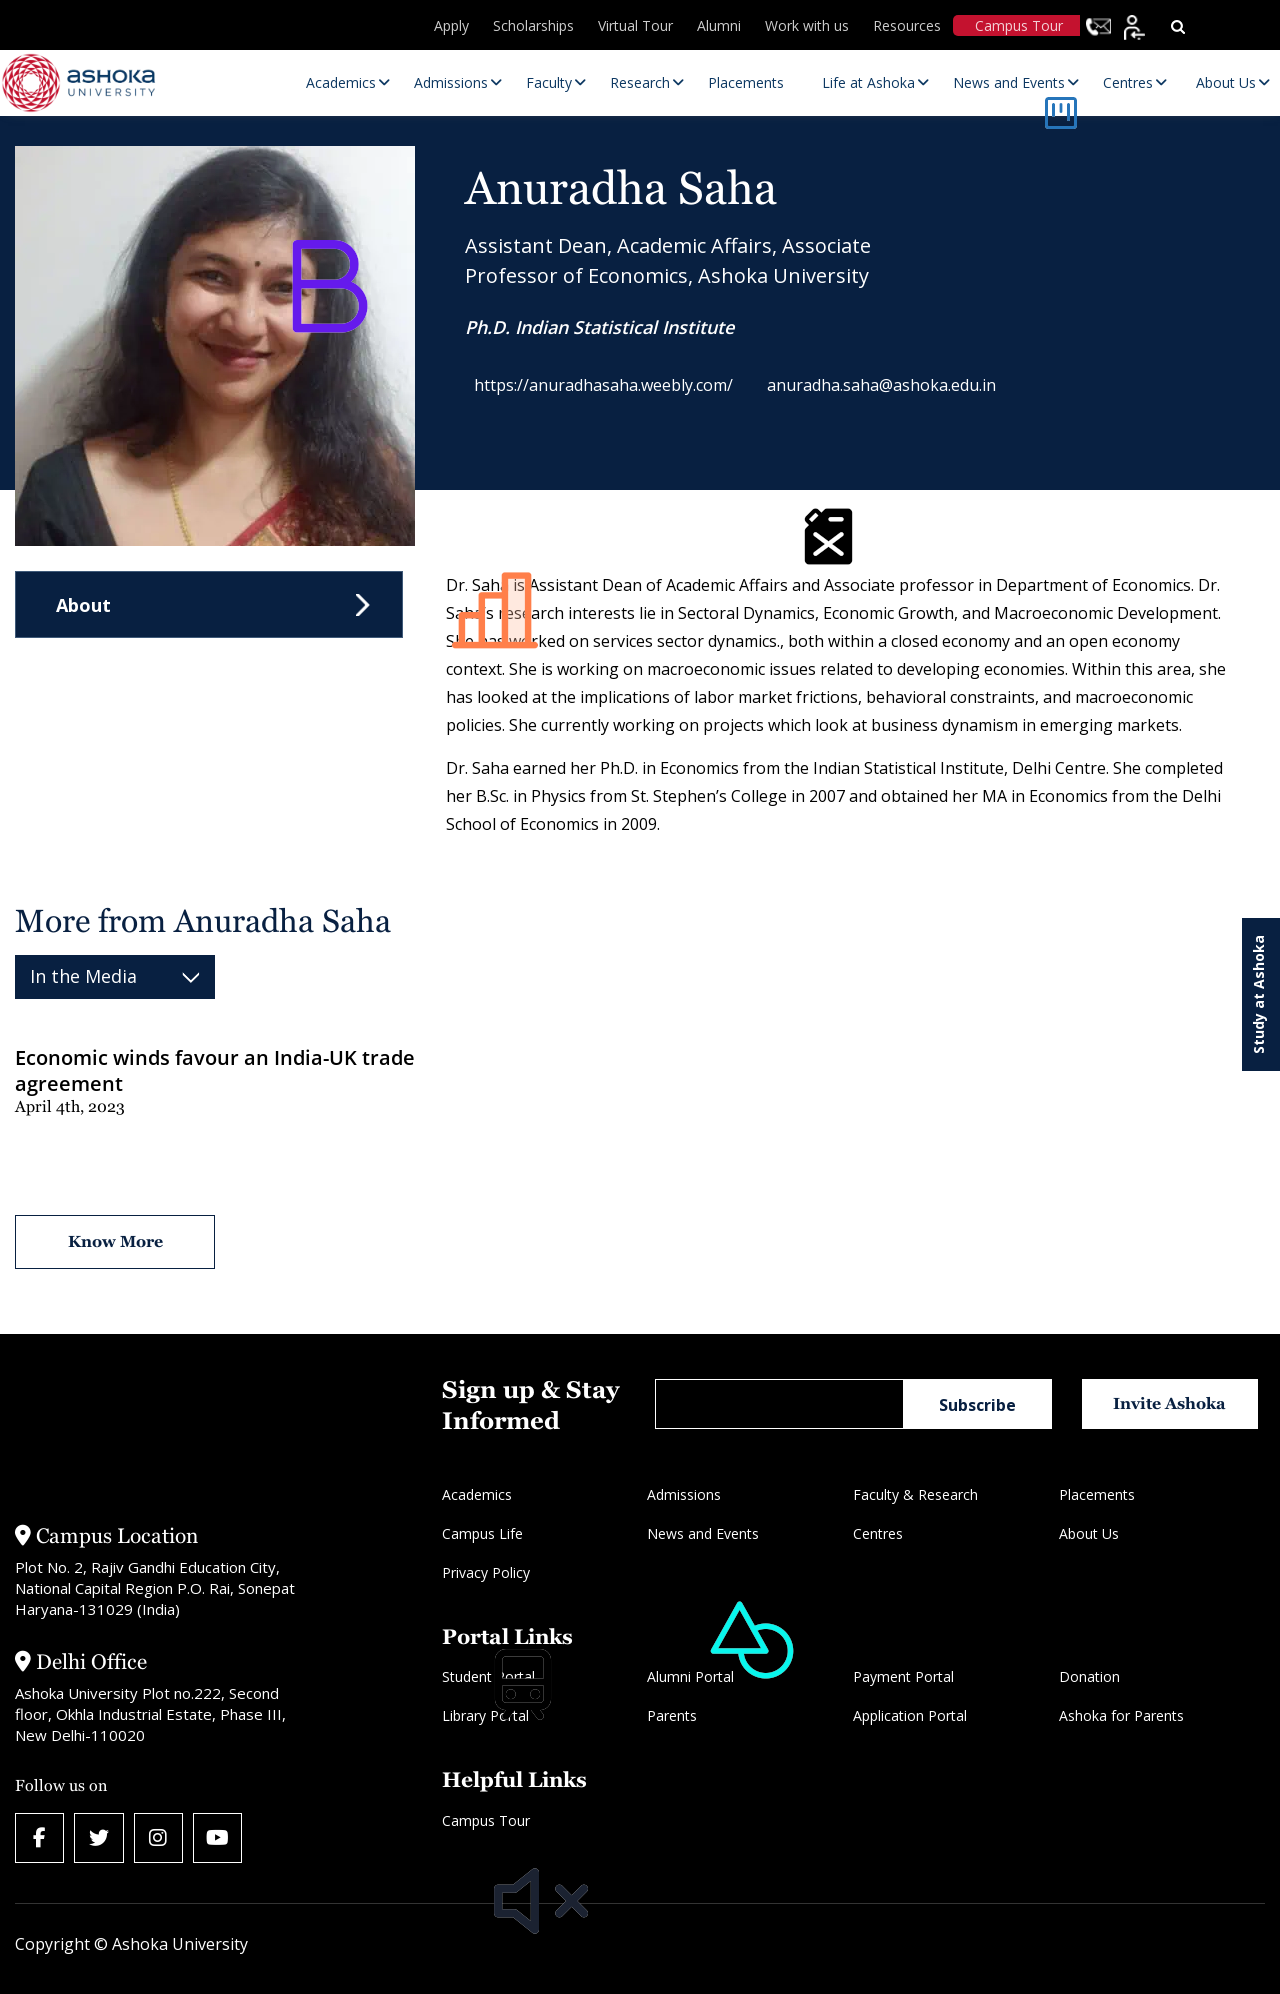 This screenshot has width=1280, height=1994. What do you see at coordinates (323, 288) in the screenshot?
I see `apply bold formatting to selected text` at bounding box center [323, 288].